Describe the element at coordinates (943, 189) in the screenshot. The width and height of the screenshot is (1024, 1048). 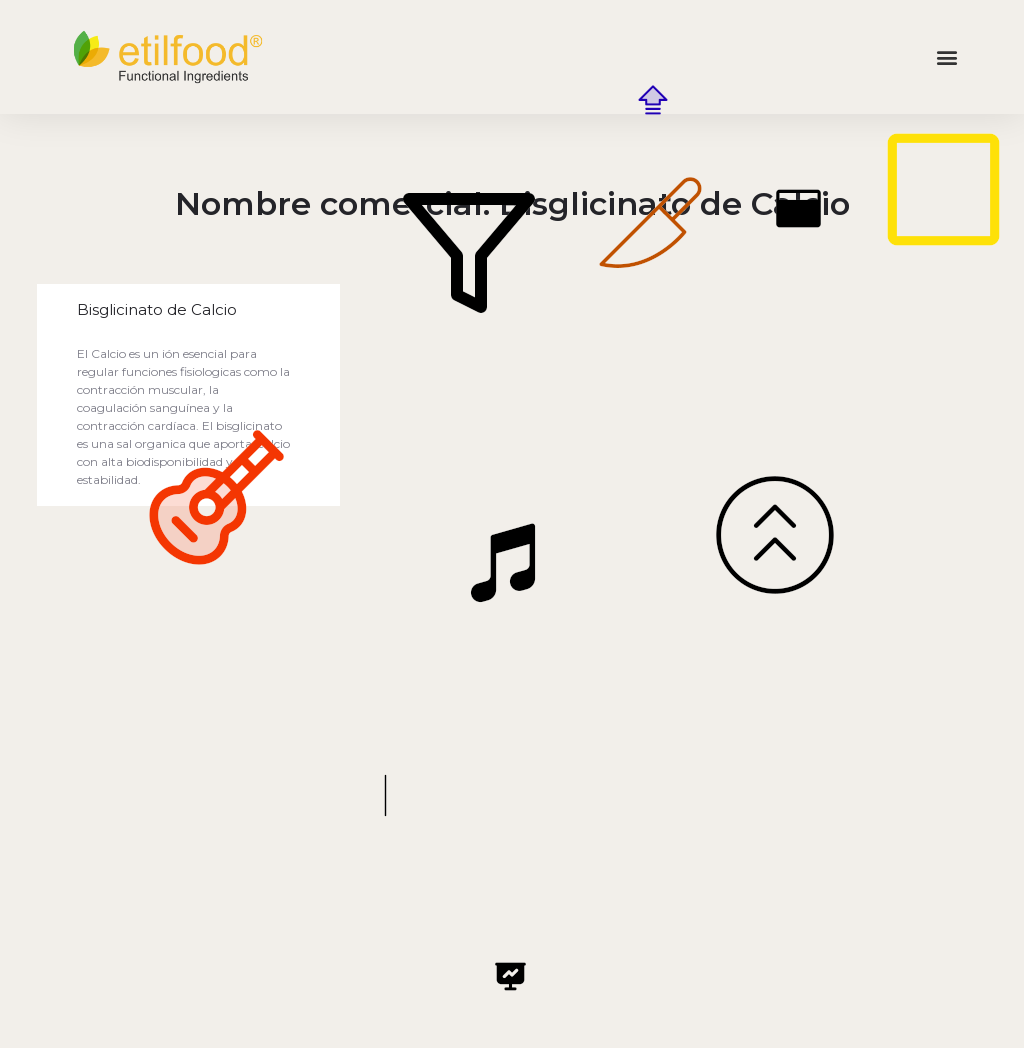
I see `stop or halt media playback` at that location.